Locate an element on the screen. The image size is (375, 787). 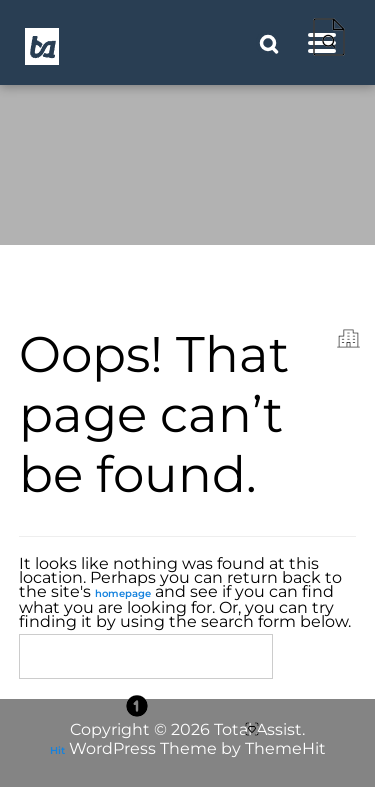
indicates the first step in a sequence or process is located at coordinates (137, 706).